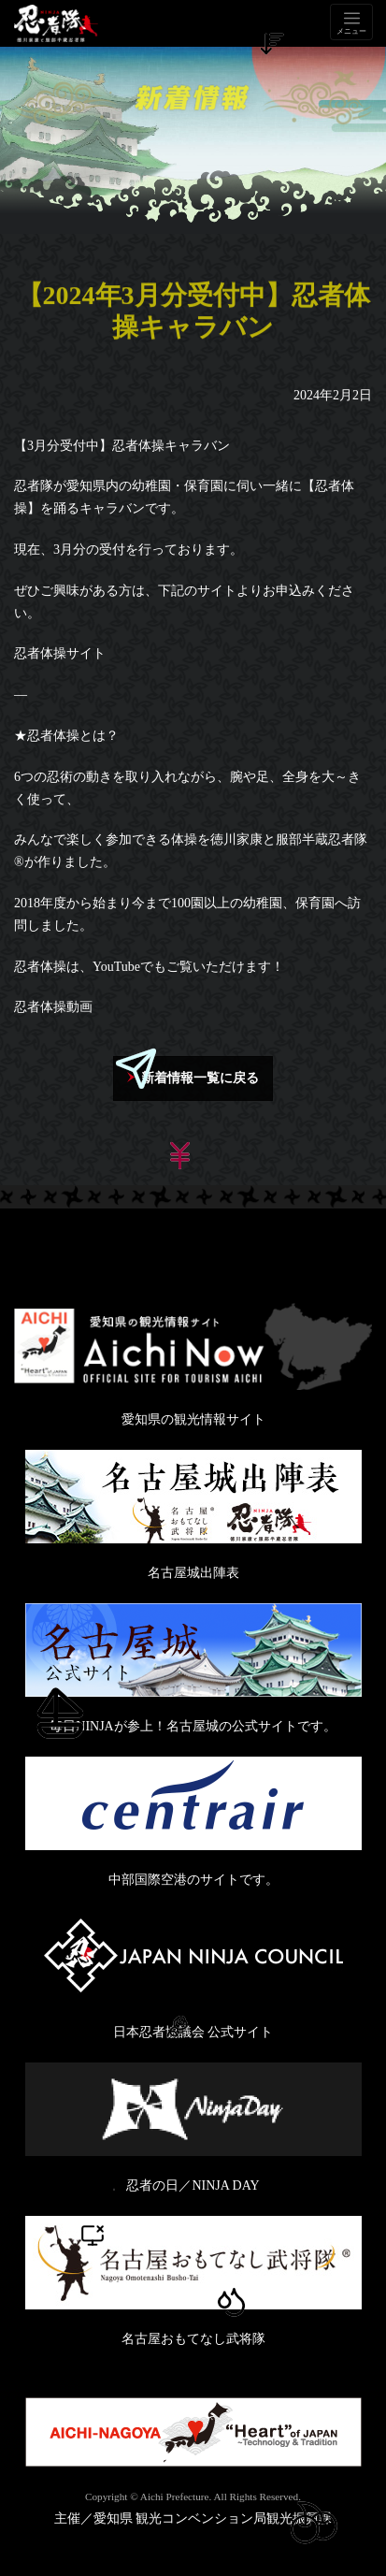 The height and width of the screenshot is (2576, 386). Describe the element at coordinates (231, 2301) in the screenshot. I see `indicates humidity or moisture level` at that location.